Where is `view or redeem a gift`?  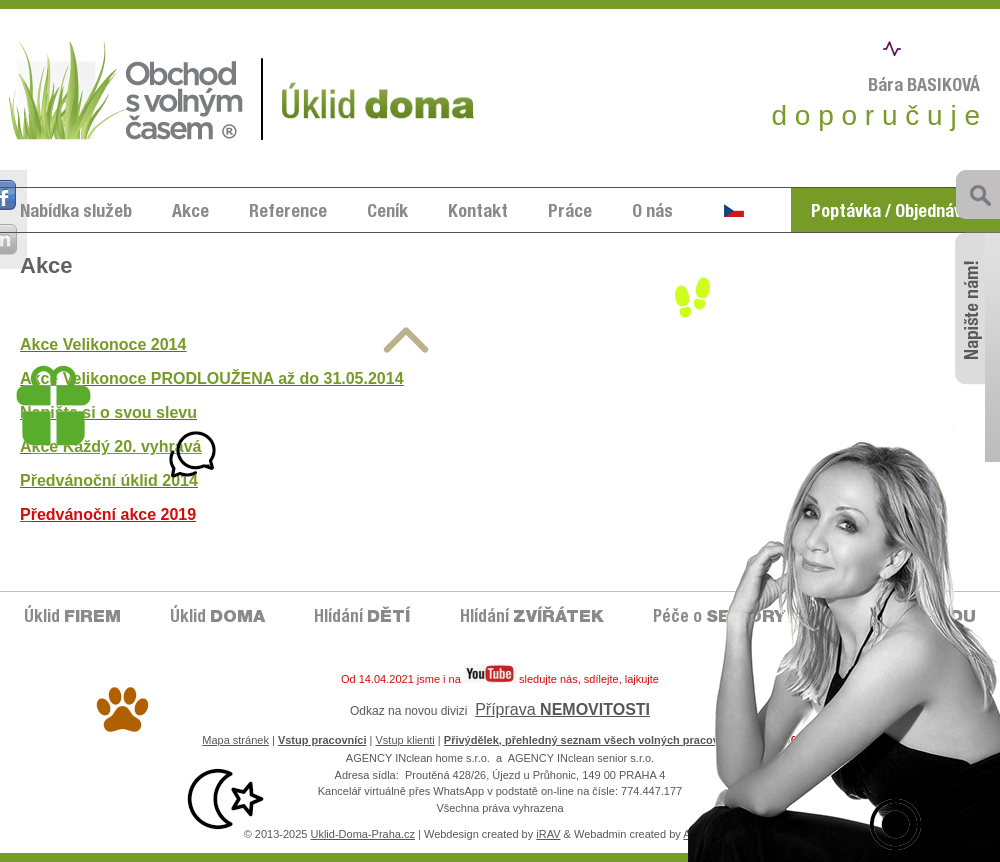 view or redeem a gift is located at coordinates (53, 405).